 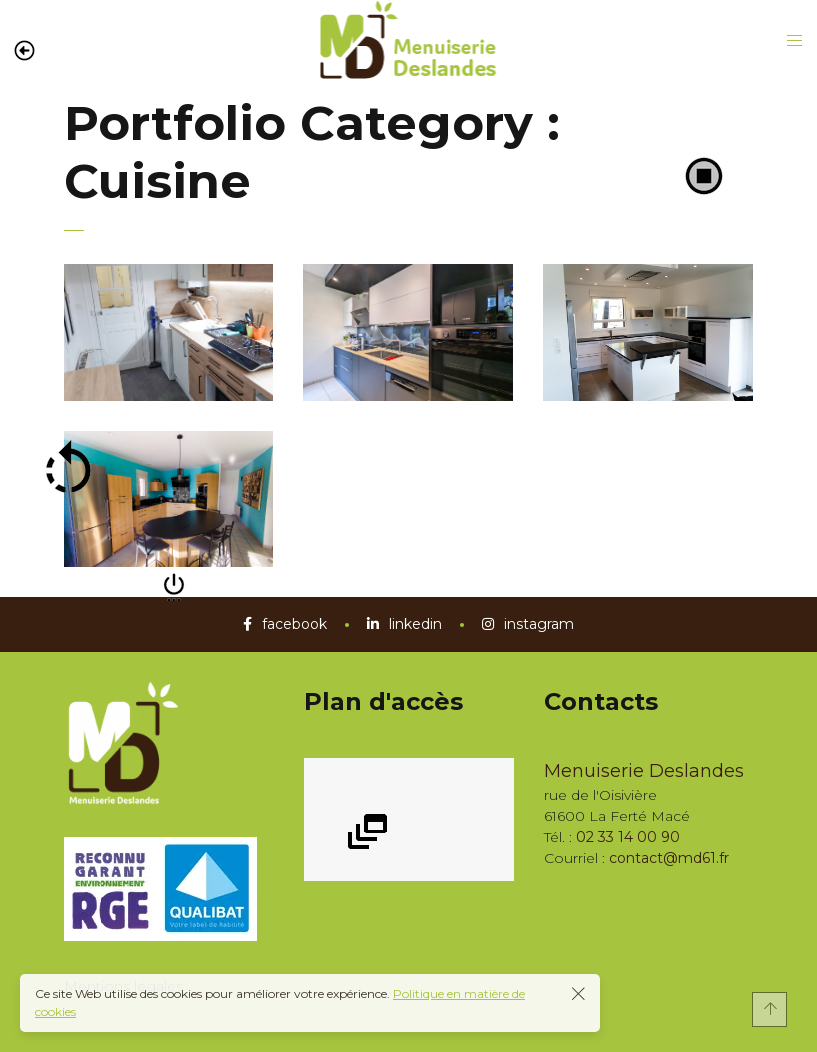 What do you see at coordinates (367, 831) in the screenshot?
I see `view dynamic or stacked content feed` at bounding box center [367, 831].